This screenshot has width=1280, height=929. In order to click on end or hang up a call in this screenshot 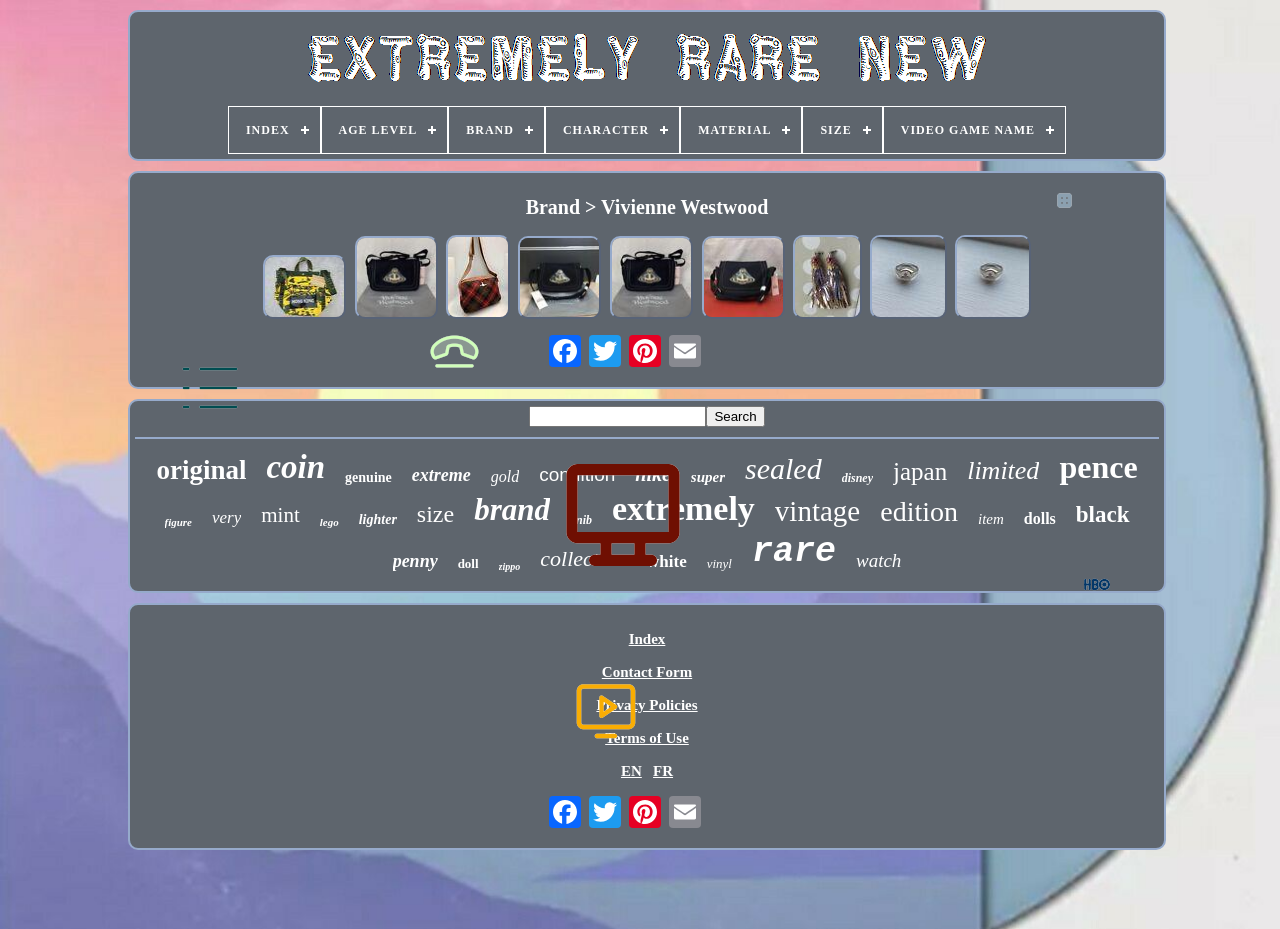, I will do `click(454, 351)`.